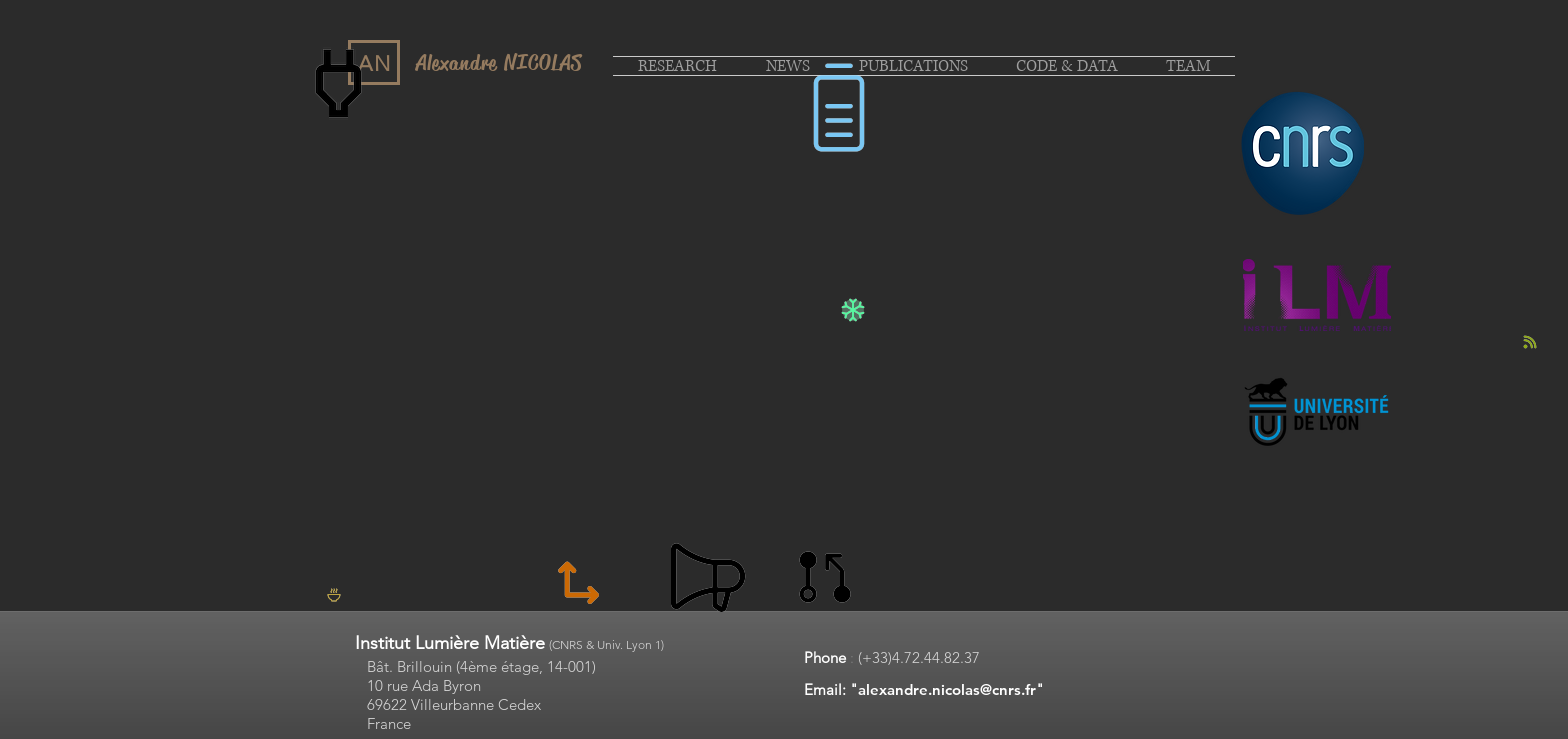  Describe the element at coordinates (338, 83) in the screenshot. I see `indicates device is charging or connected to power` at that location.